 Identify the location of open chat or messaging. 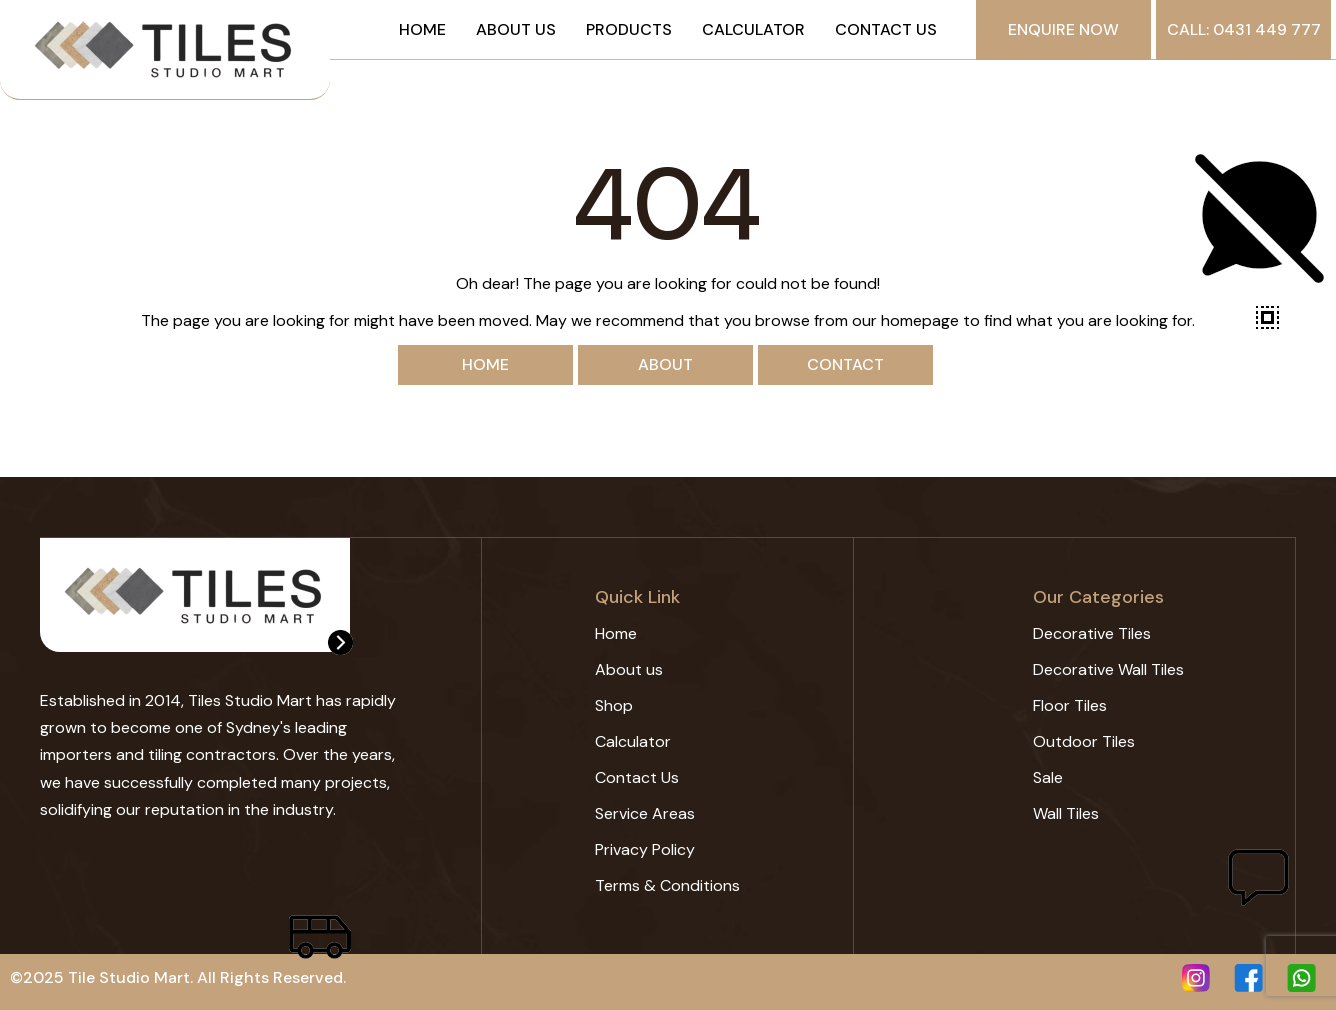
(1258, 877).